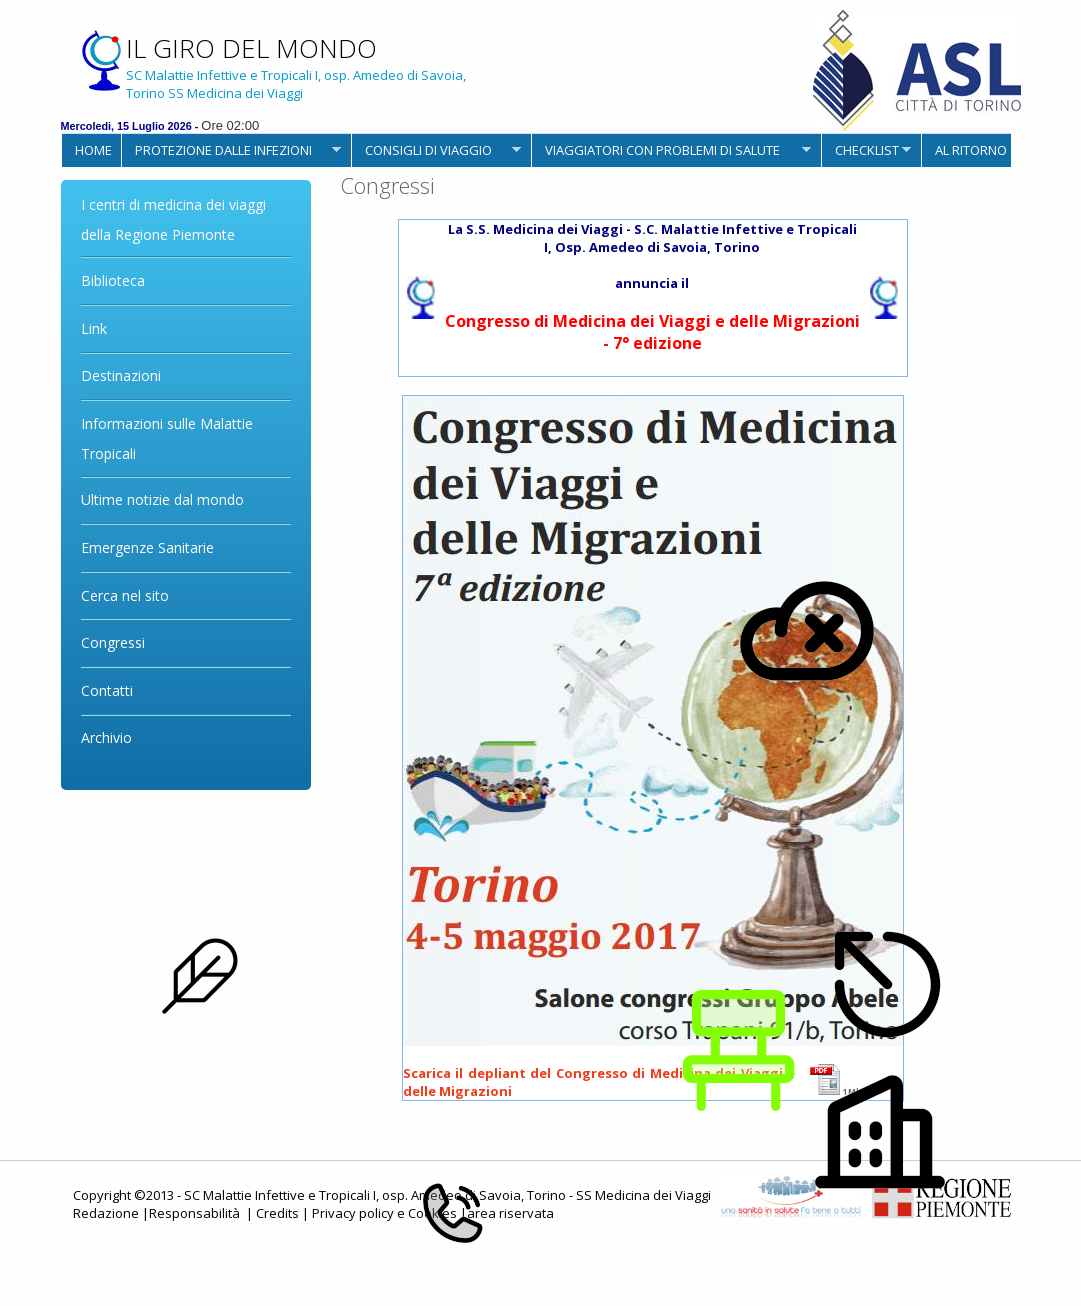 The width and height of the screenshot is (1081, 1306). What do you see at coordinates (738, 1050) in the screenshot?
I see `browse furniture or seating options` at bounding box center [738, 1050].